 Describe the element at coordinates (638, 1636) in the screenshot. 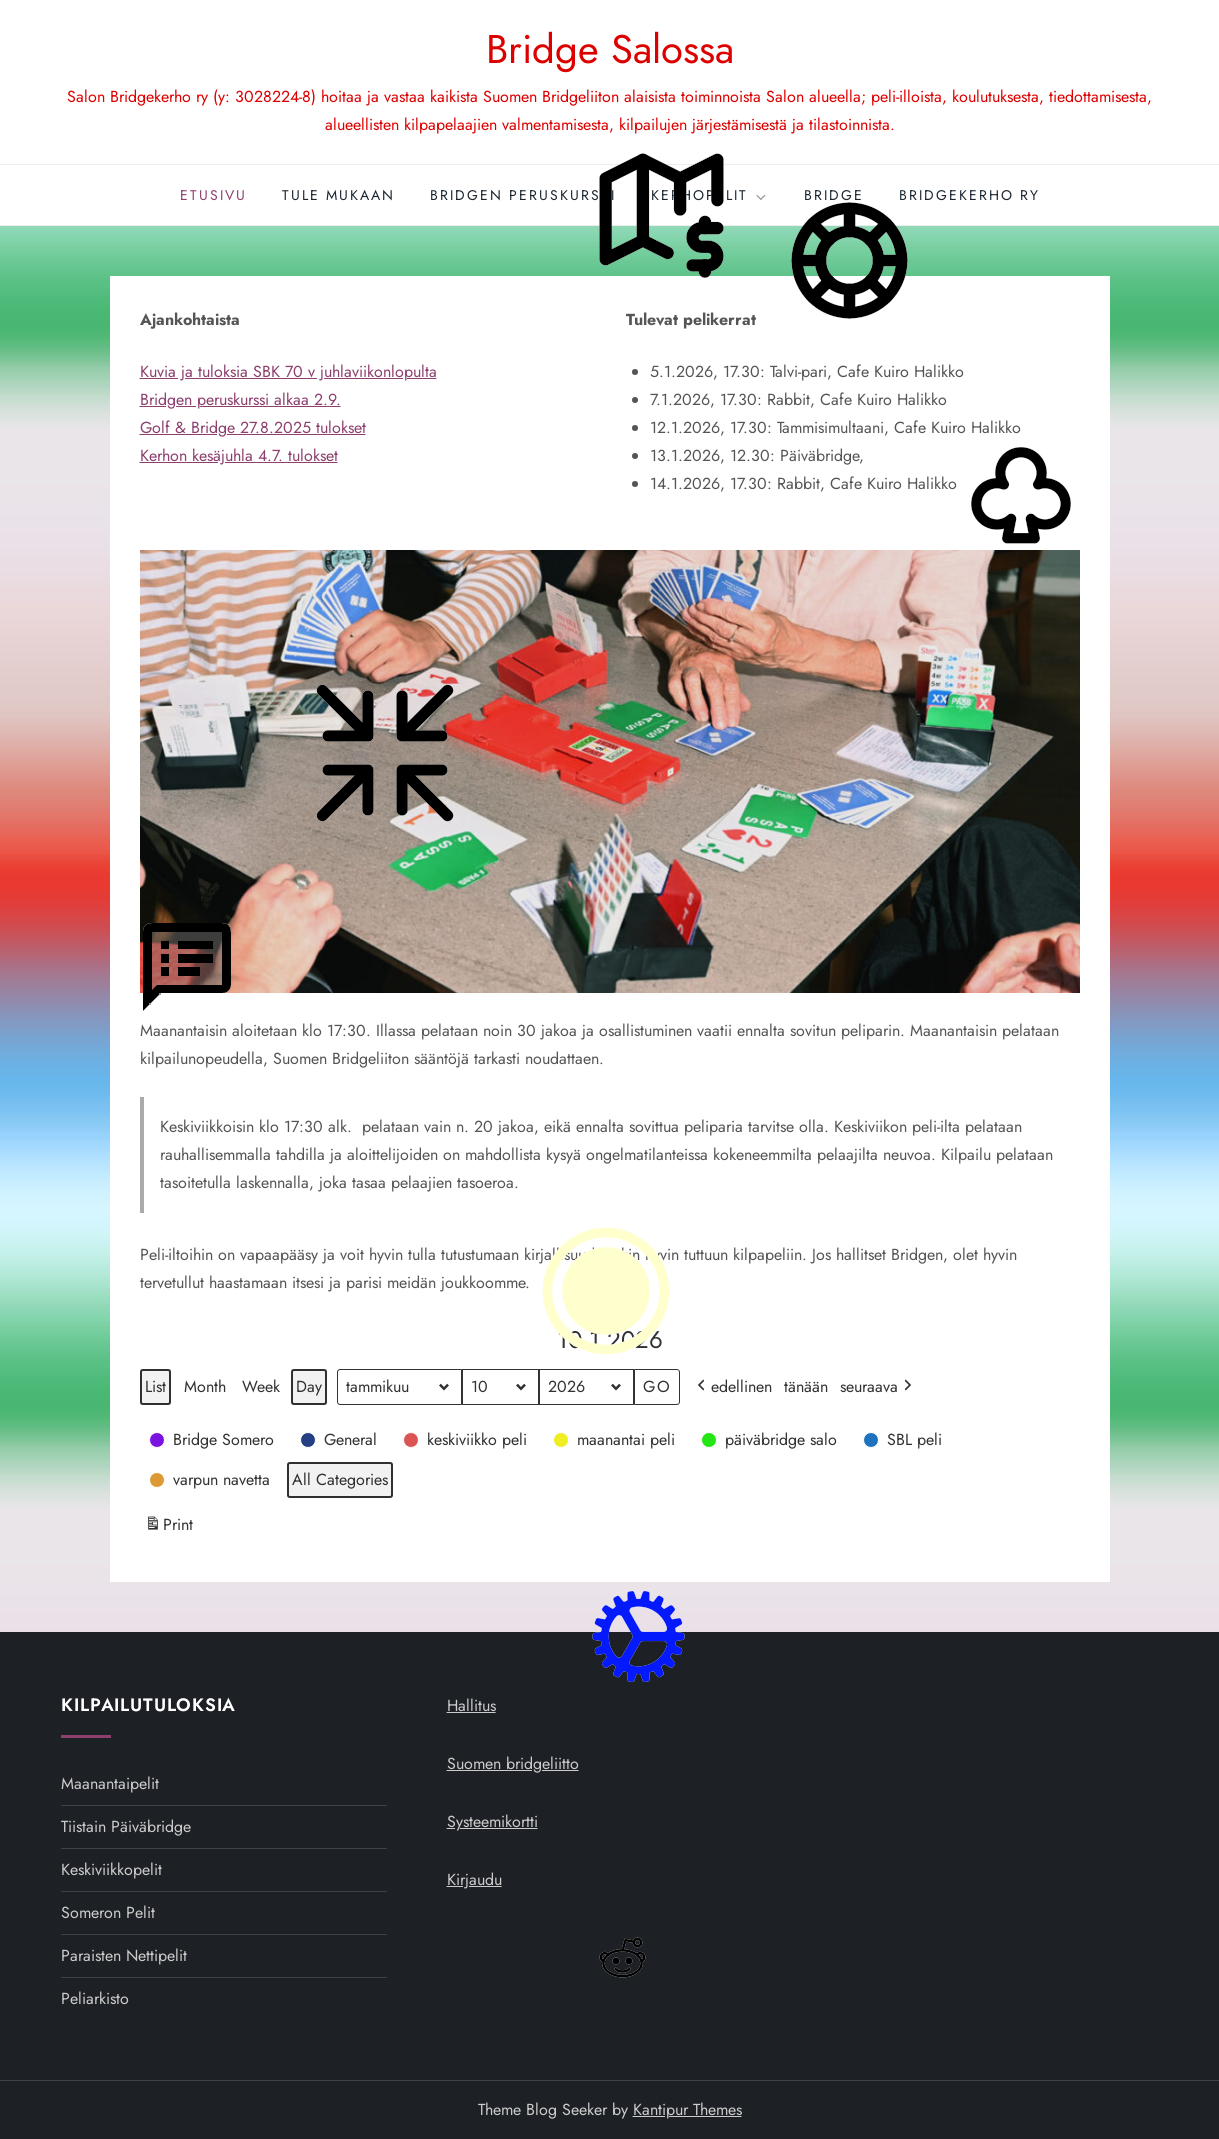

I see `access settings` at that location.